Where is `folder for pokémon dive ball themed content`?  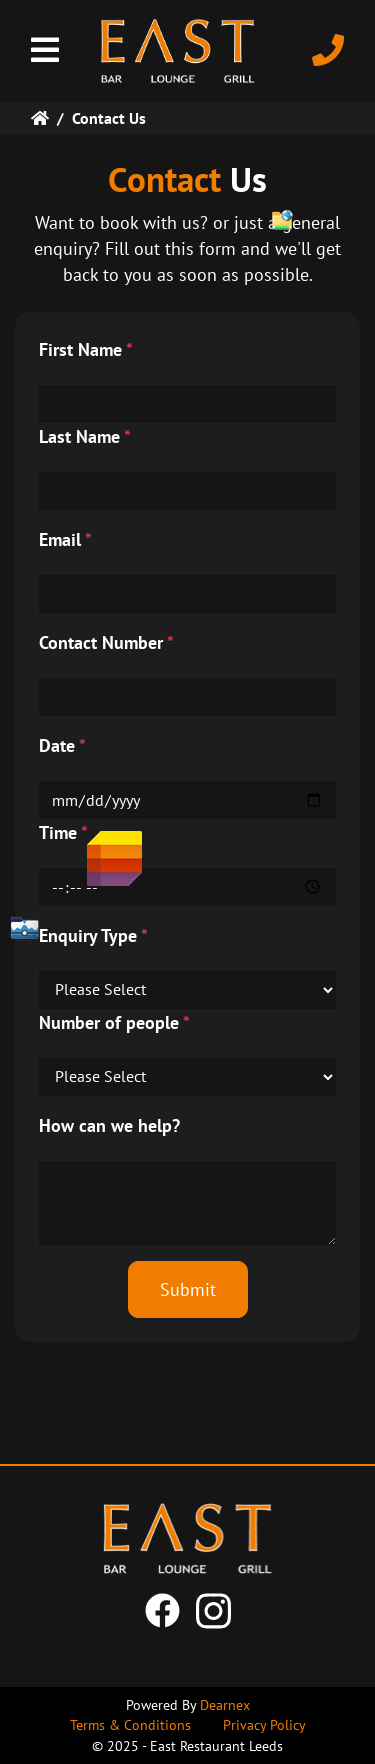 folder for pokémon dive ball themed content is located at coordinates (24, 928).